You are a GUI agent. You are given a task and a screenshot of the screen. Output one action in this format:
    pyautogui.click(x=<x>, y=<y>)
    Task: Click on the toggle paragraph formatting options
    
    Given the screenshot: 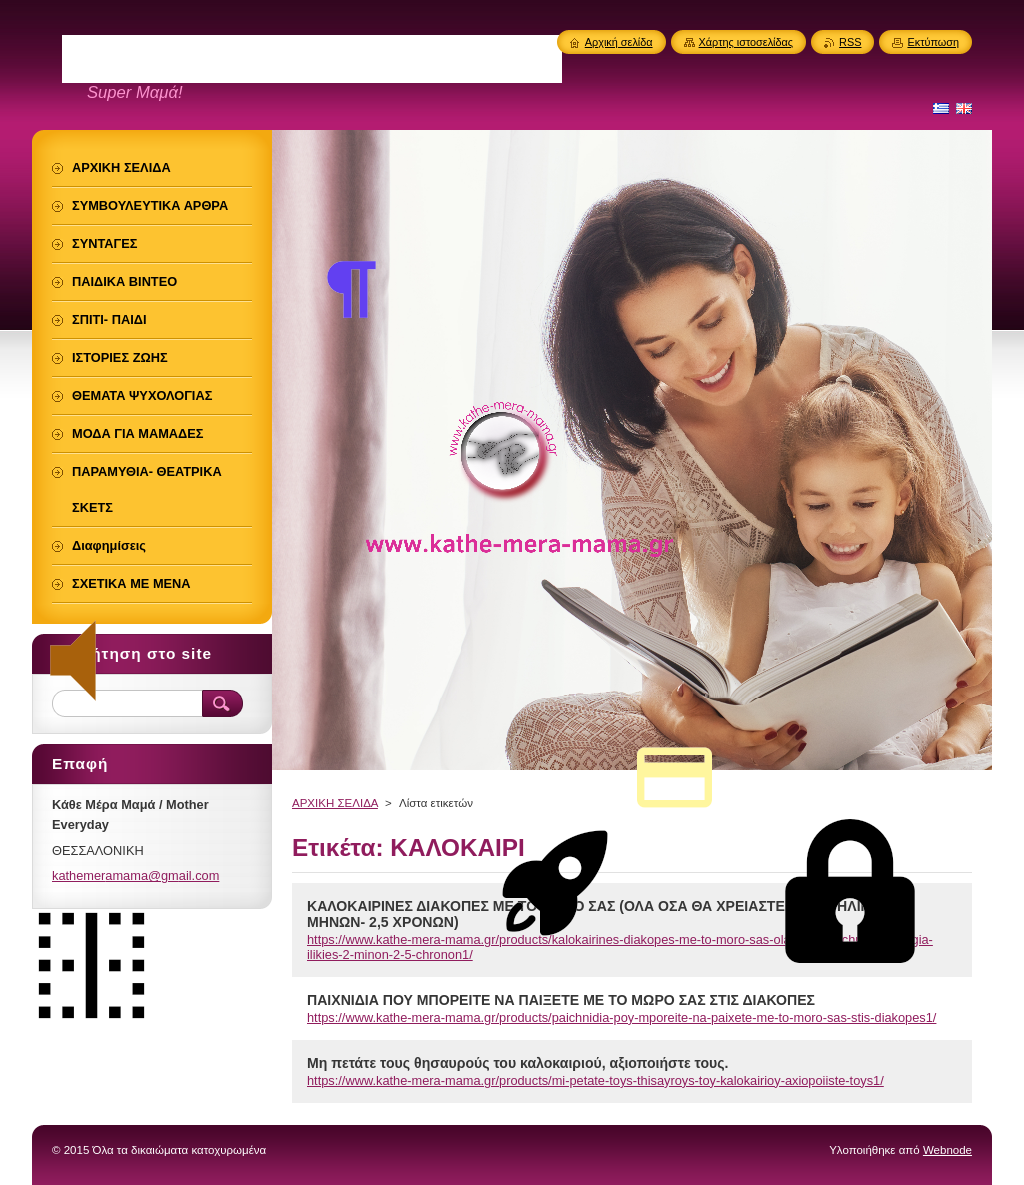 What is the action you would take?
    pyautogui.click(x=351, y=289)
    